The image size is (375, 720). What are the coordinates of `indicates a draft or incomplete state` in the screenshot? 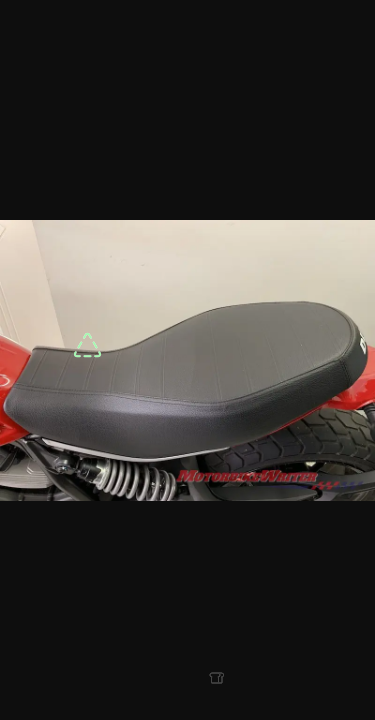 It's located at (87, 345).